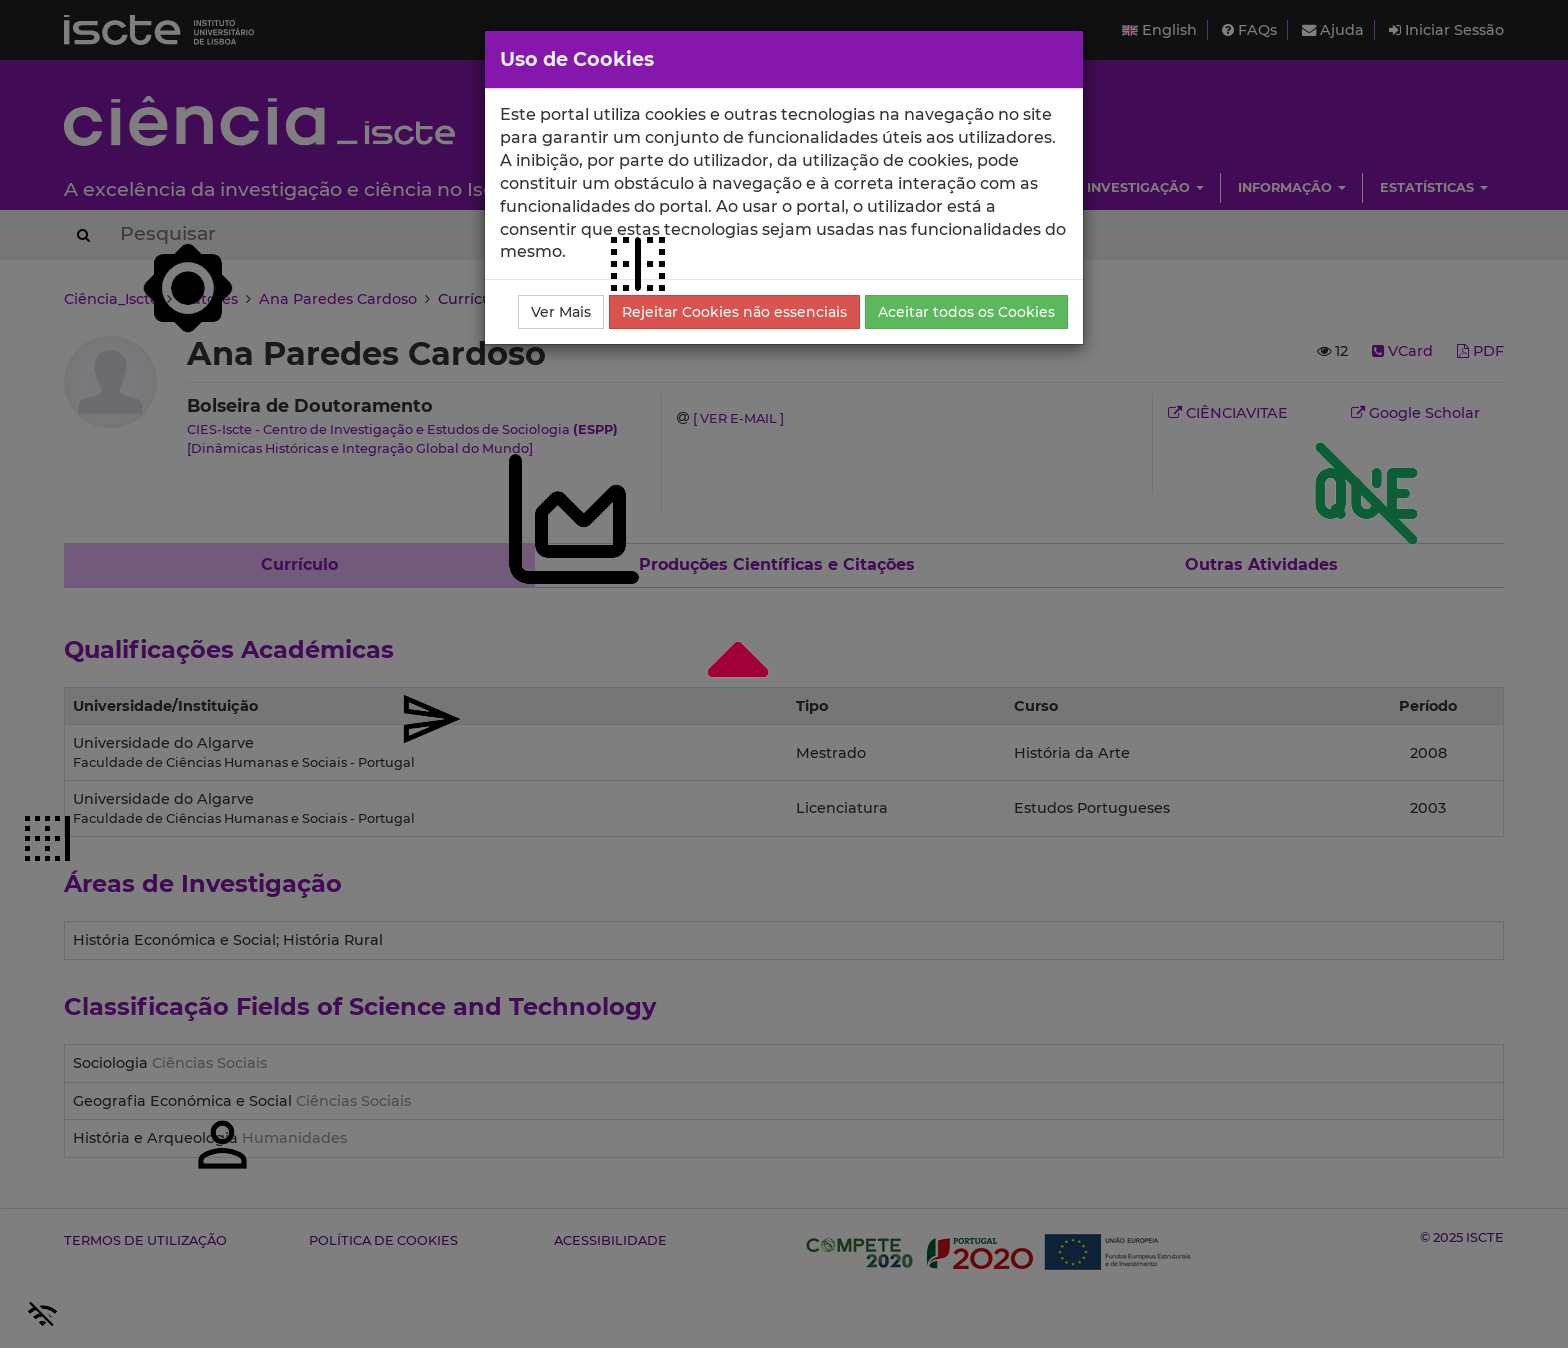 This screenshot has height=1348, width=1568. Describe the element at coordinates (47, 838) in the screenshot. I see `apply border to the right edge of a cell or selection` at that location.